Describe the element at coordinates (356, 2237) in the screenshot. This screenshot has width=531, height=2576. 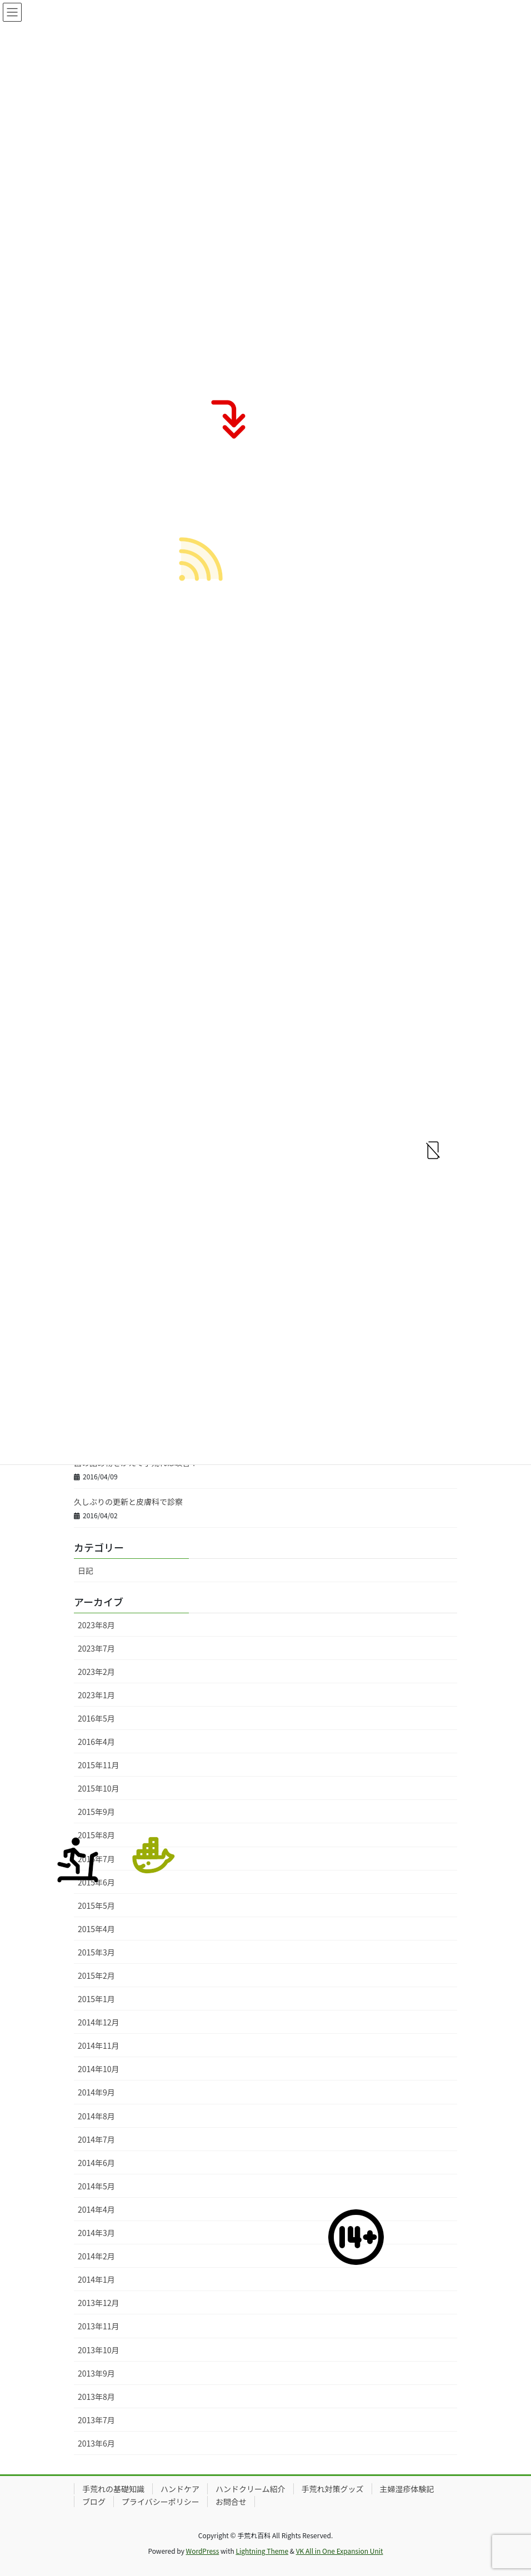
I see `indicates content rated for ages 14 and older` at that location.